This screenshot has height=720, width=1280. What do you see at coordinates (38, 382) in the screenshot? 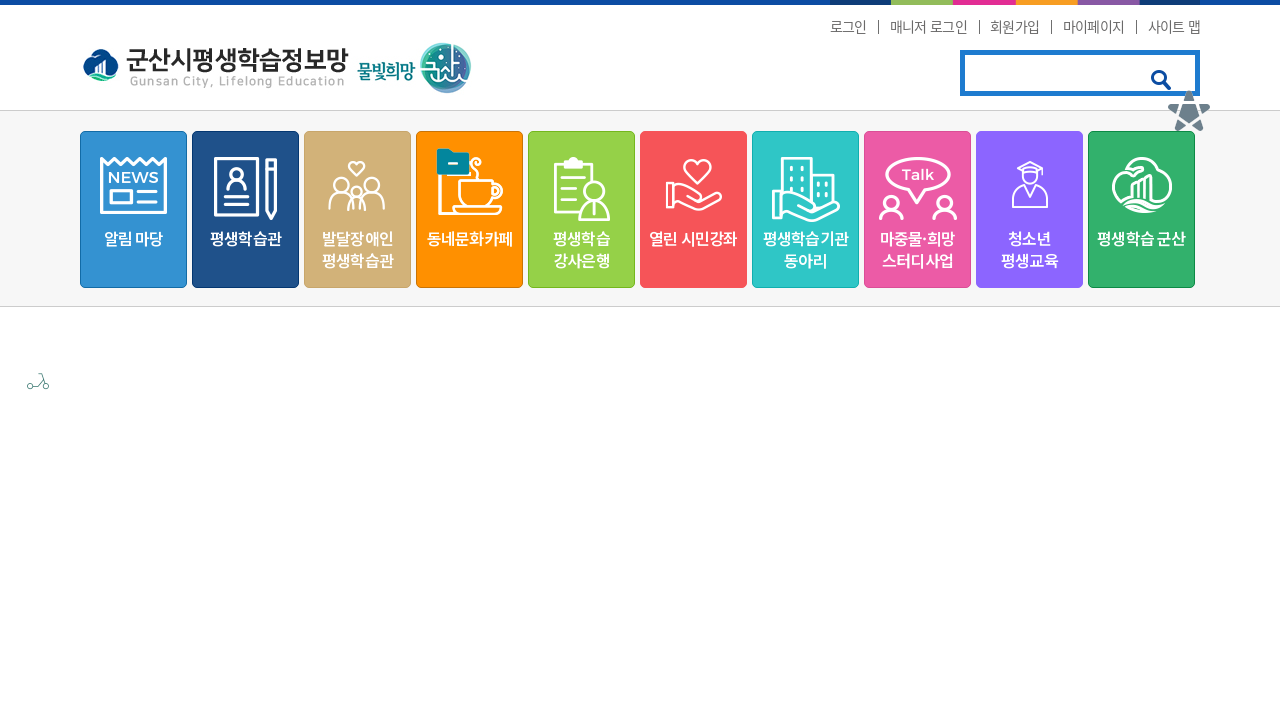
I see `select scooter as transportation mode` at bounding box center [38, 382].